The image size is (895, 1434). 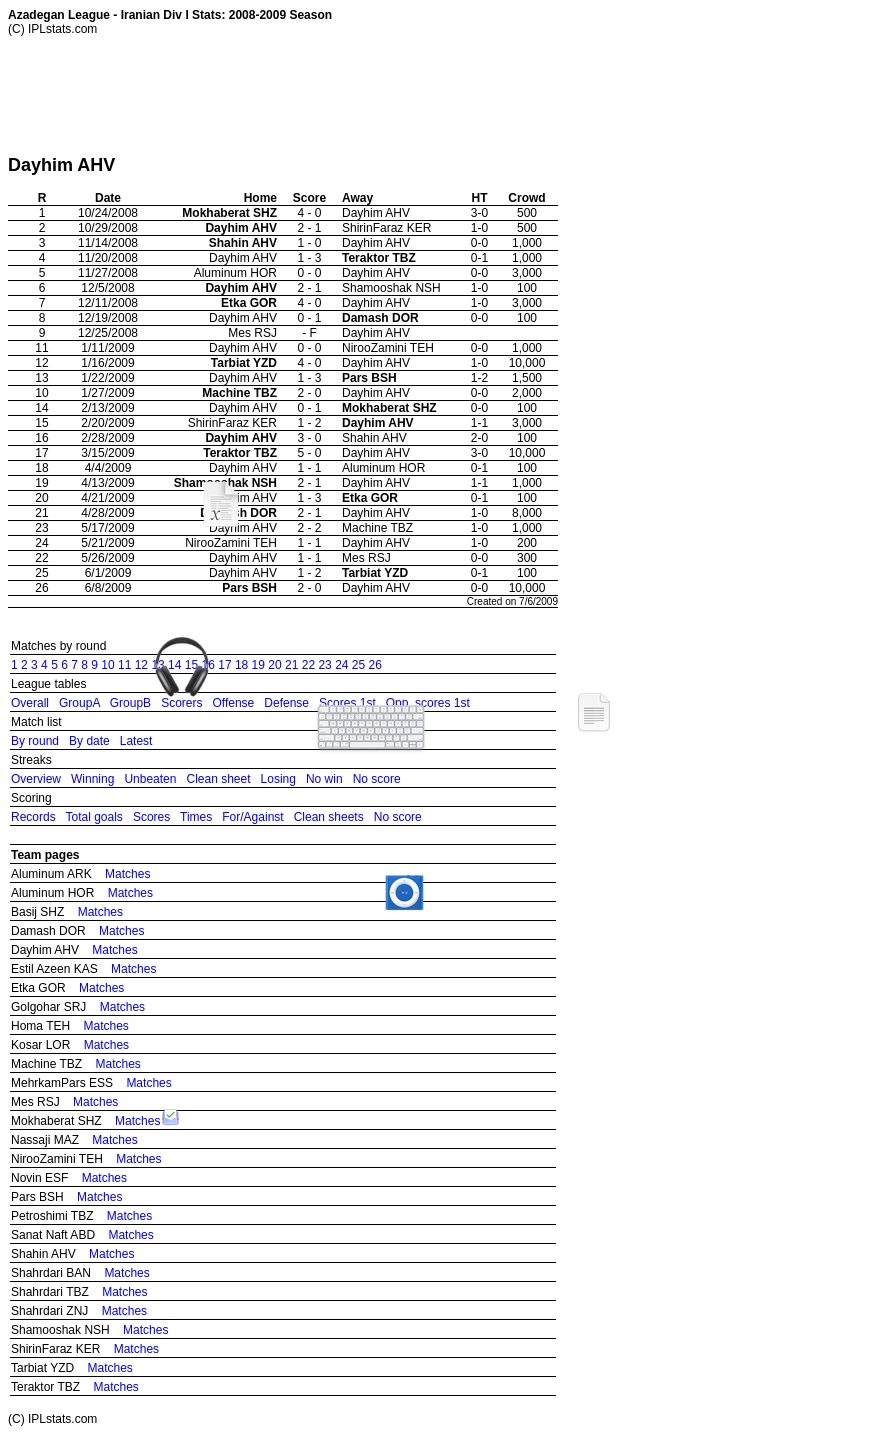 What do you see at coordinates (594, 712) in the screenshot?
I see `a plain text file` at bounding box center [594, 712].